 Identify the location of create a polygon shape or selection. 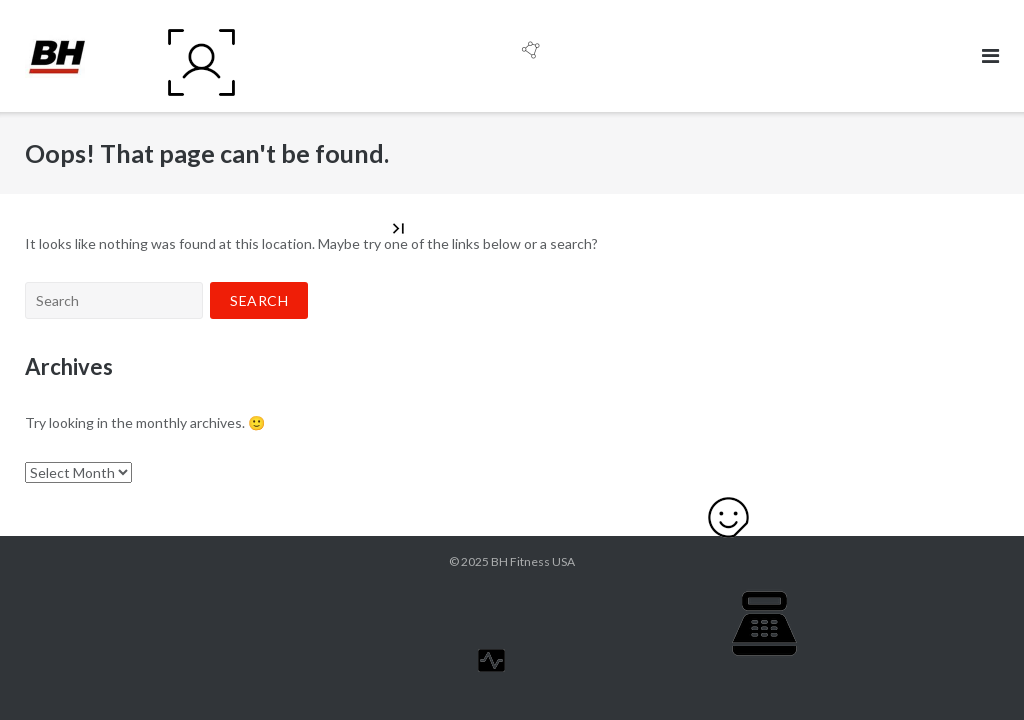
(531, 50).